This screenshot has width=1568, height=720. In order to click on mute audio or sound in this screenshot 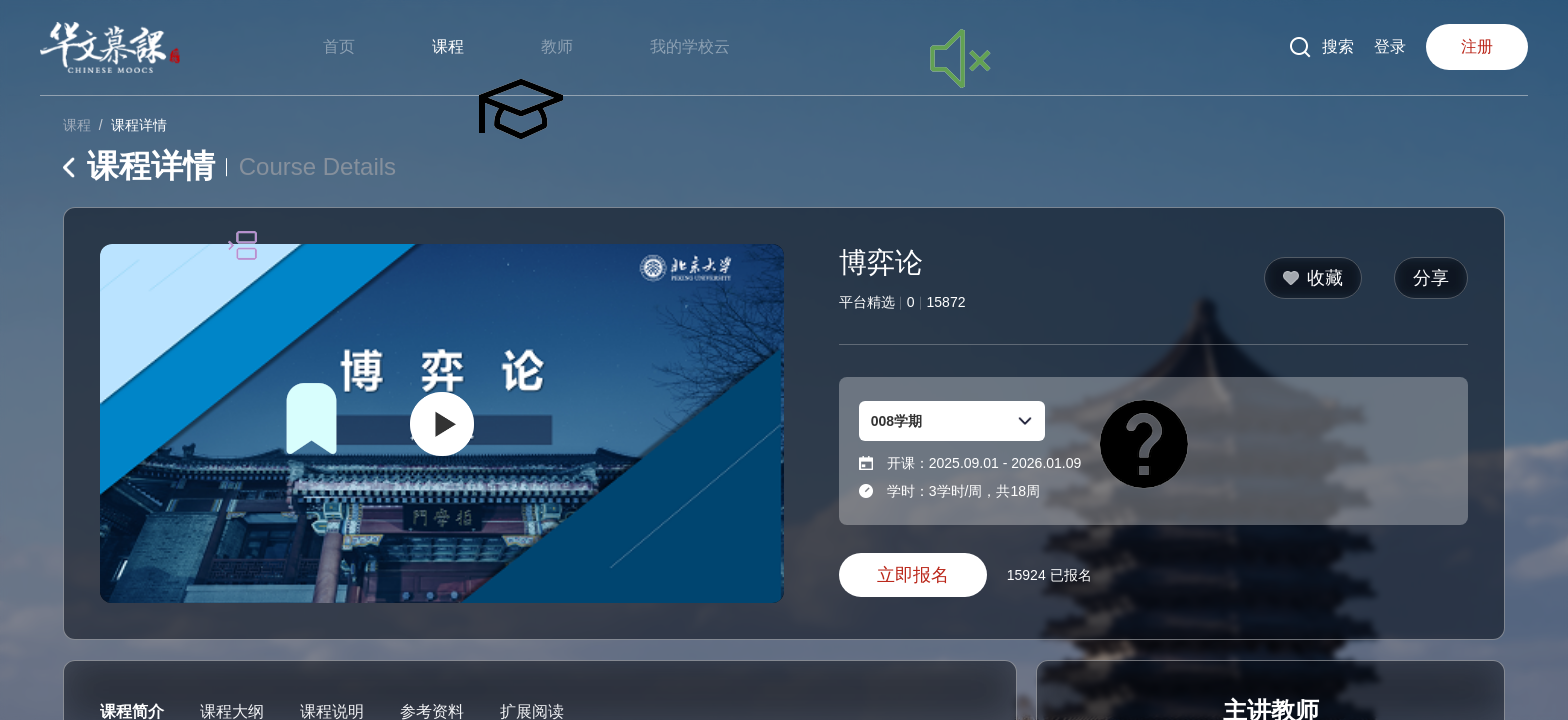, I will do `click(960, 58)`.